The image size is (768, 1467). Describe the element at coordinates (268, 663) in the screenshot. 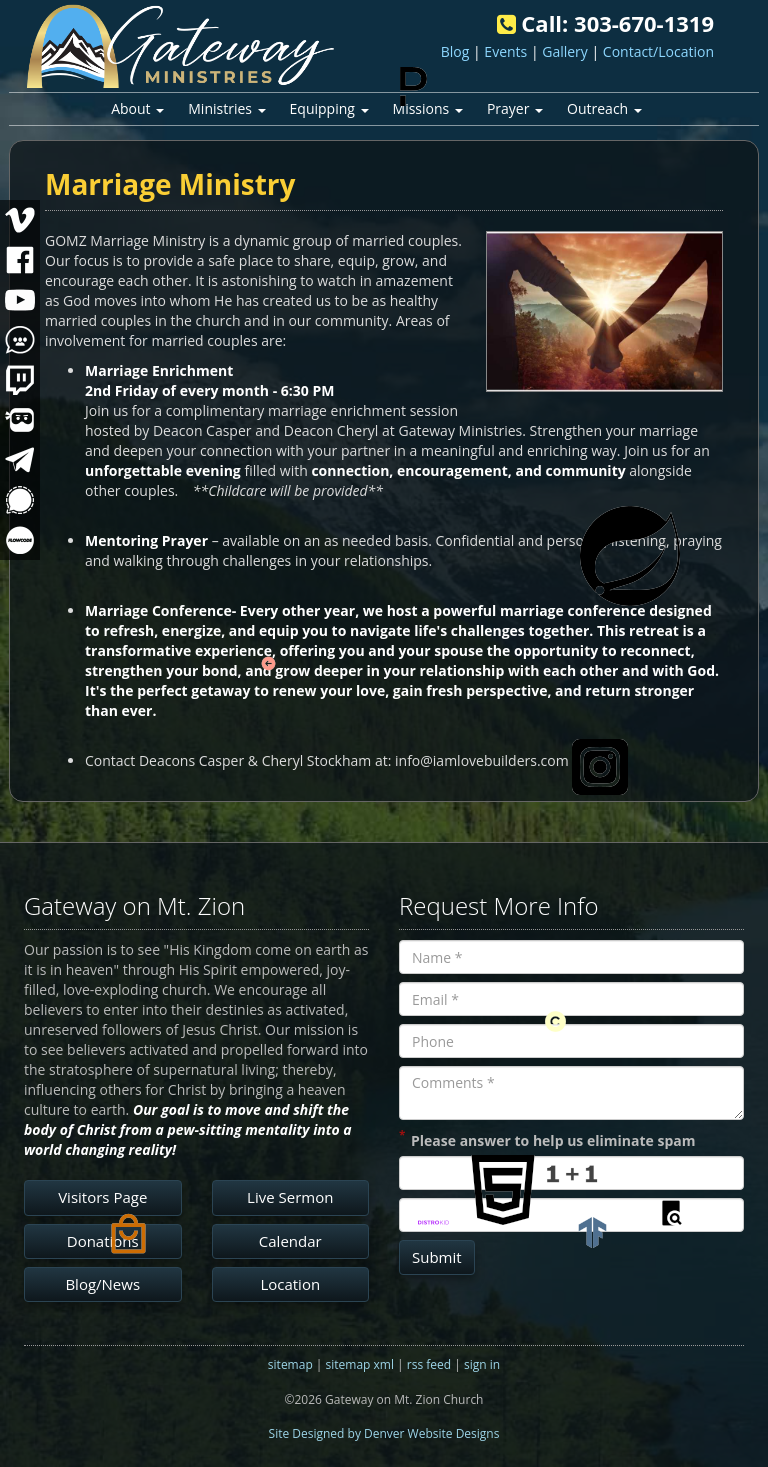

I see `go back to the previous screen` at that location.